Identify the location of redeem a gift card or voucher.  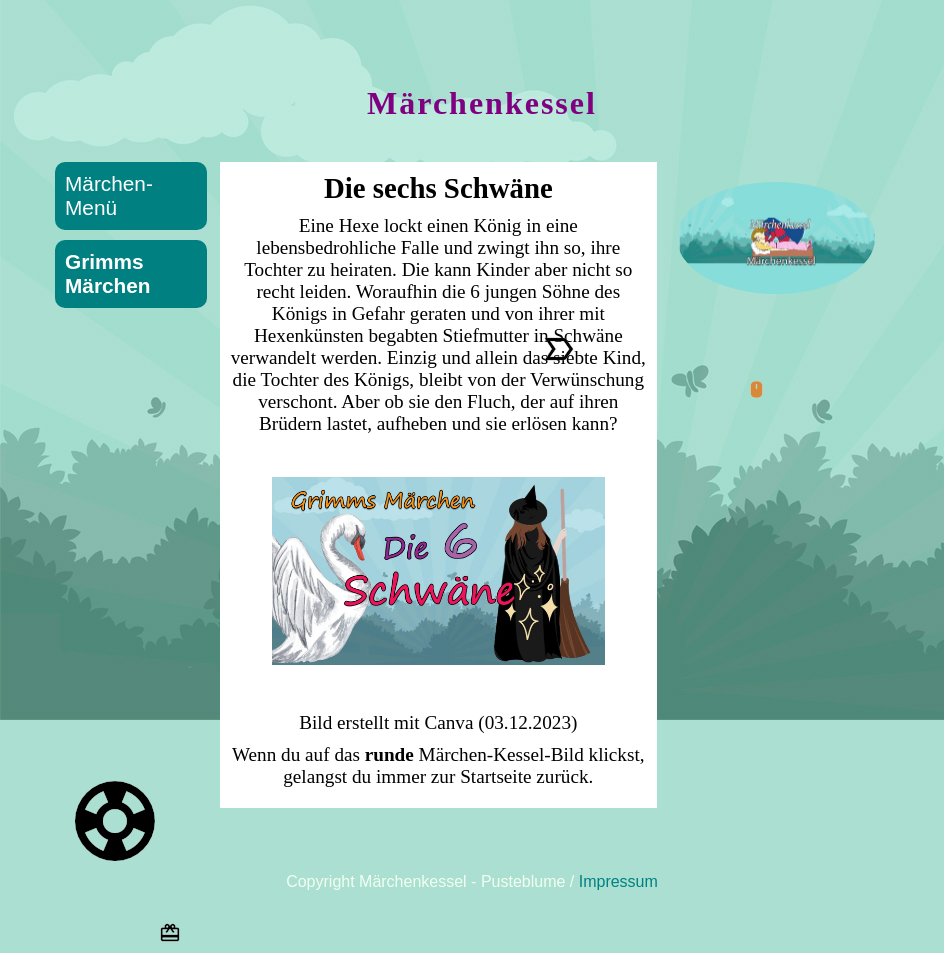
(170, 933).